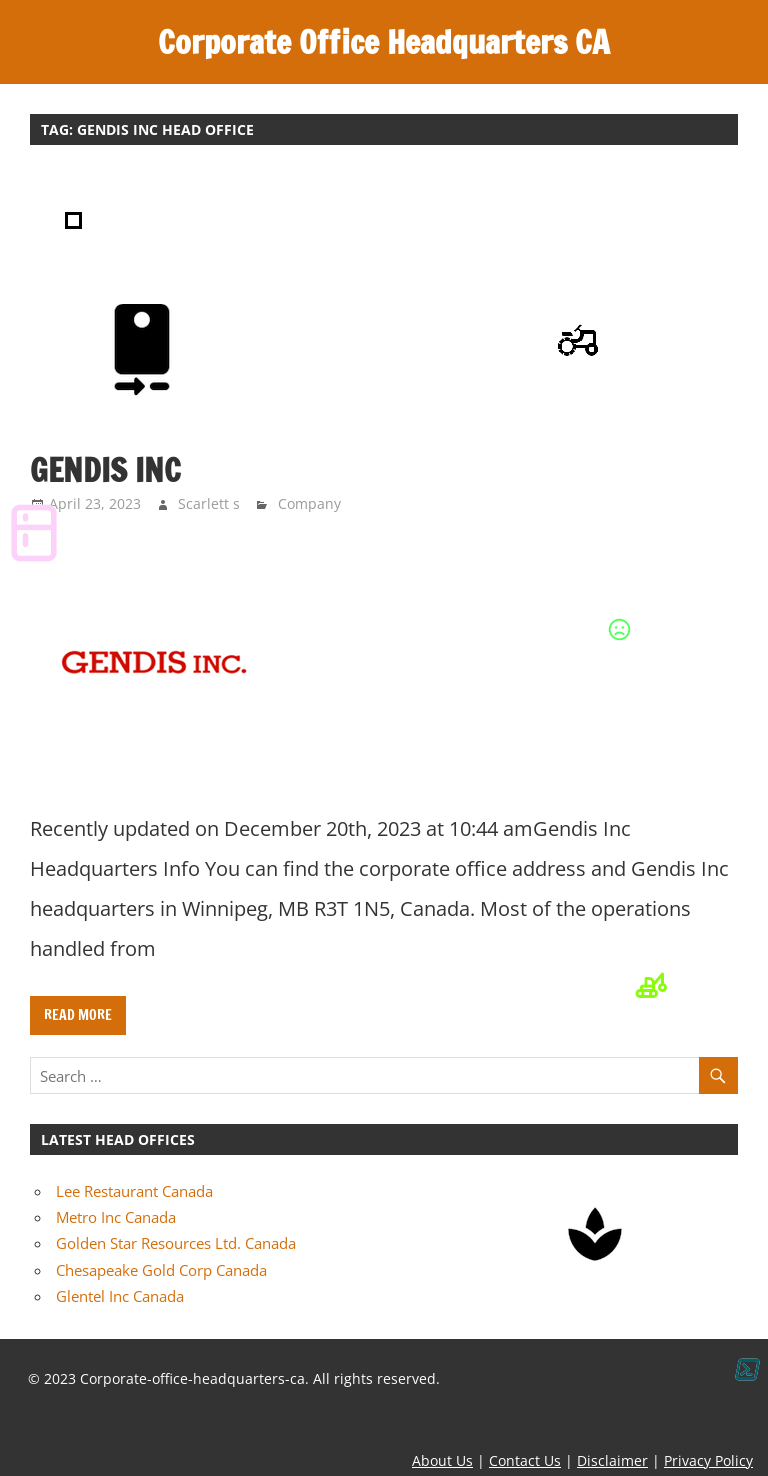 The width and height of the screenshot is (768, 1476). I want to click on access agriculture or farming features, so click(578, 341).